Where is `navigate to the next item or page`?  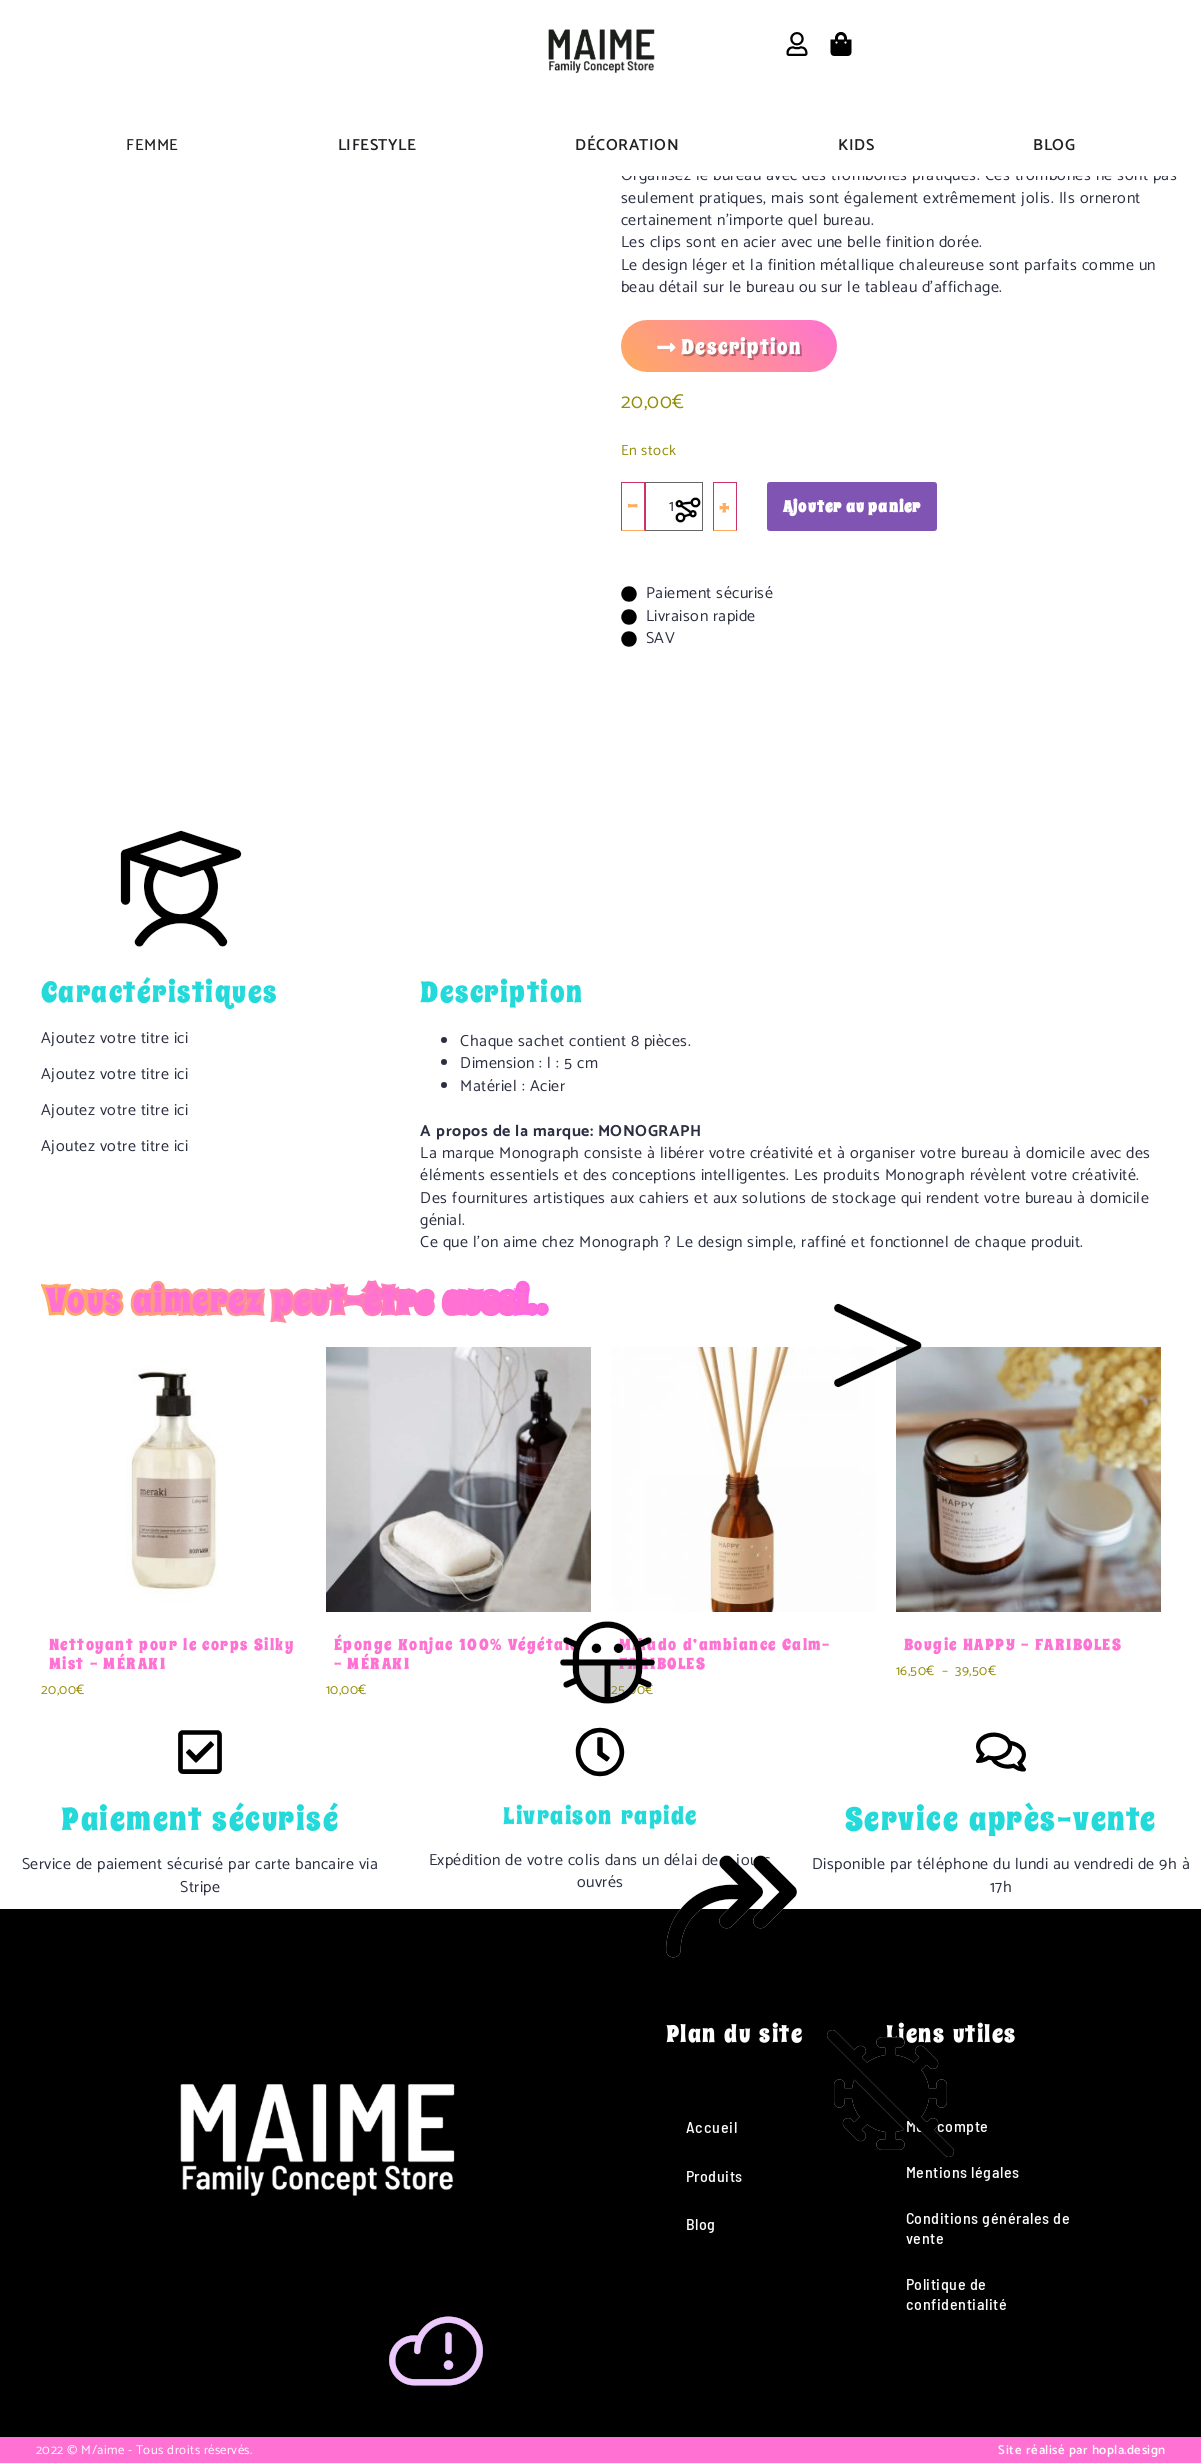 navigate to the next item or page is located at coordinates (871, 1345).